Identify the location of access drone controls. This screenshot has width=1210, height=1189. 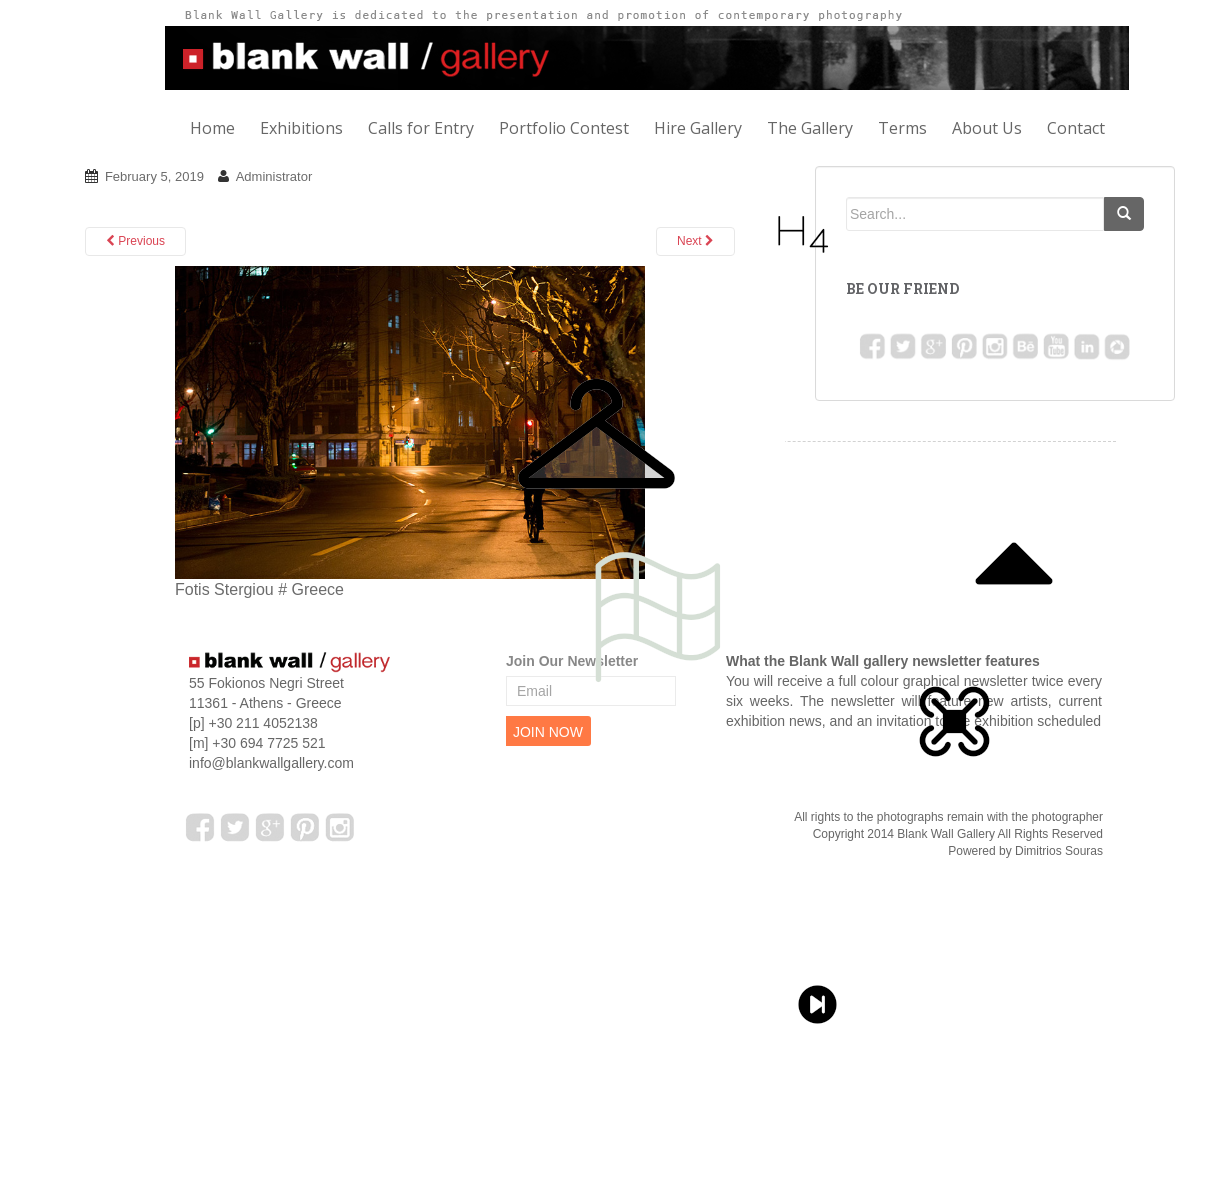
(954, 721).